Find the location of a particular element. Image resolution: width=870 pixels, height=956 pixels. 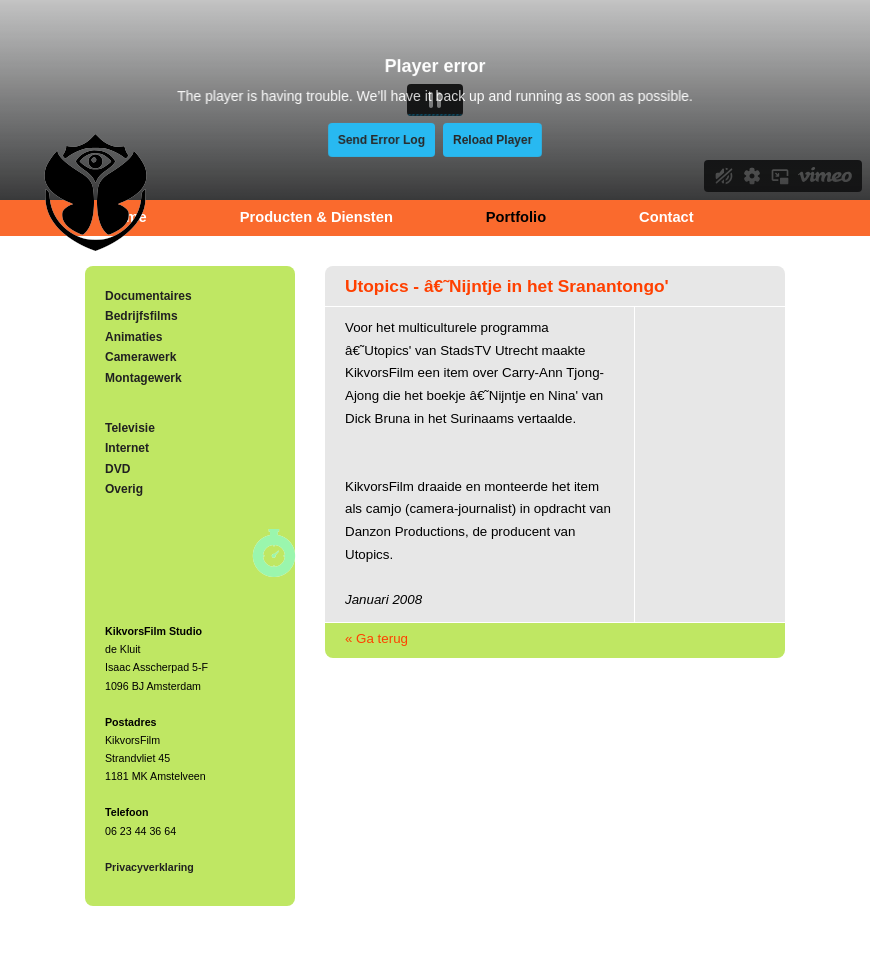

Fastly CDN service logo is located at coordinates (274, 553).